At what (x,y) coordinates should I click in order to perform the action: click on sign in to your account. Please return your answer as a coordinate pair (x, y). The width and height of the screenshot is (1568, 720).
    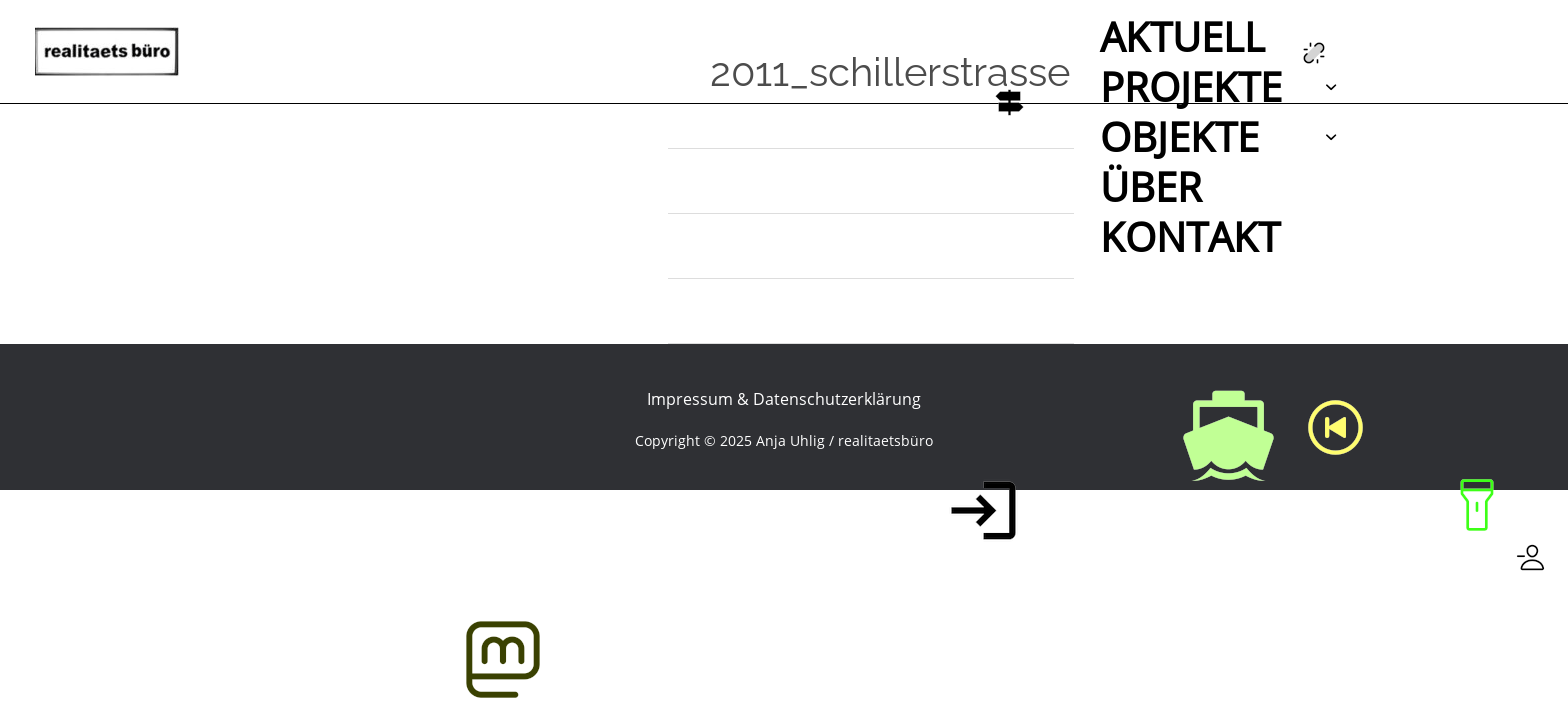
    Looking at the image, I should click on (983, 510).